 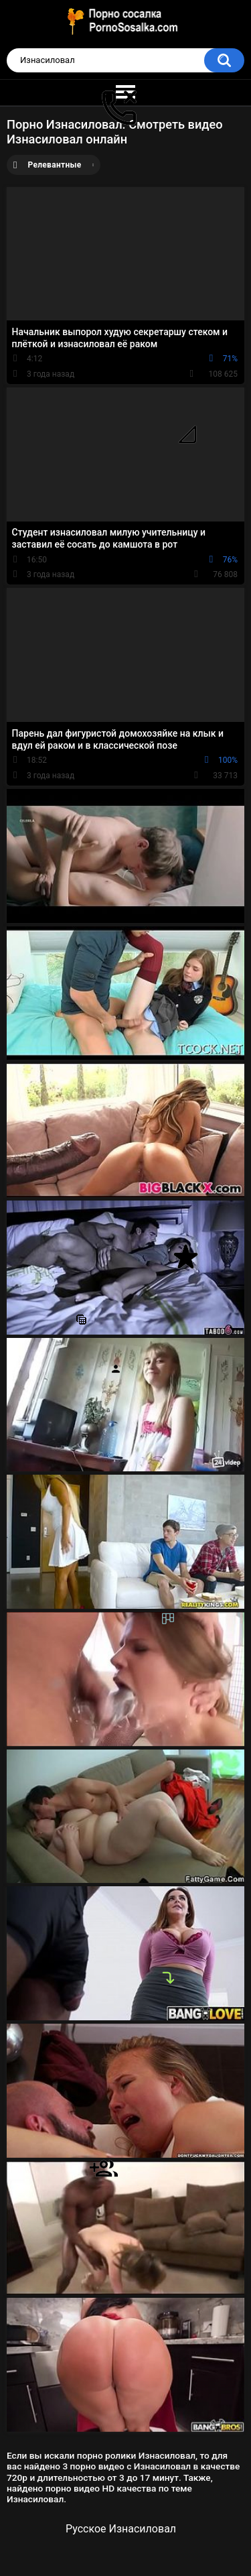 What do you see at coordinates (168, 1977) in the screenshot?
I see `navigate right then down` at bounding box center [168, 1977].